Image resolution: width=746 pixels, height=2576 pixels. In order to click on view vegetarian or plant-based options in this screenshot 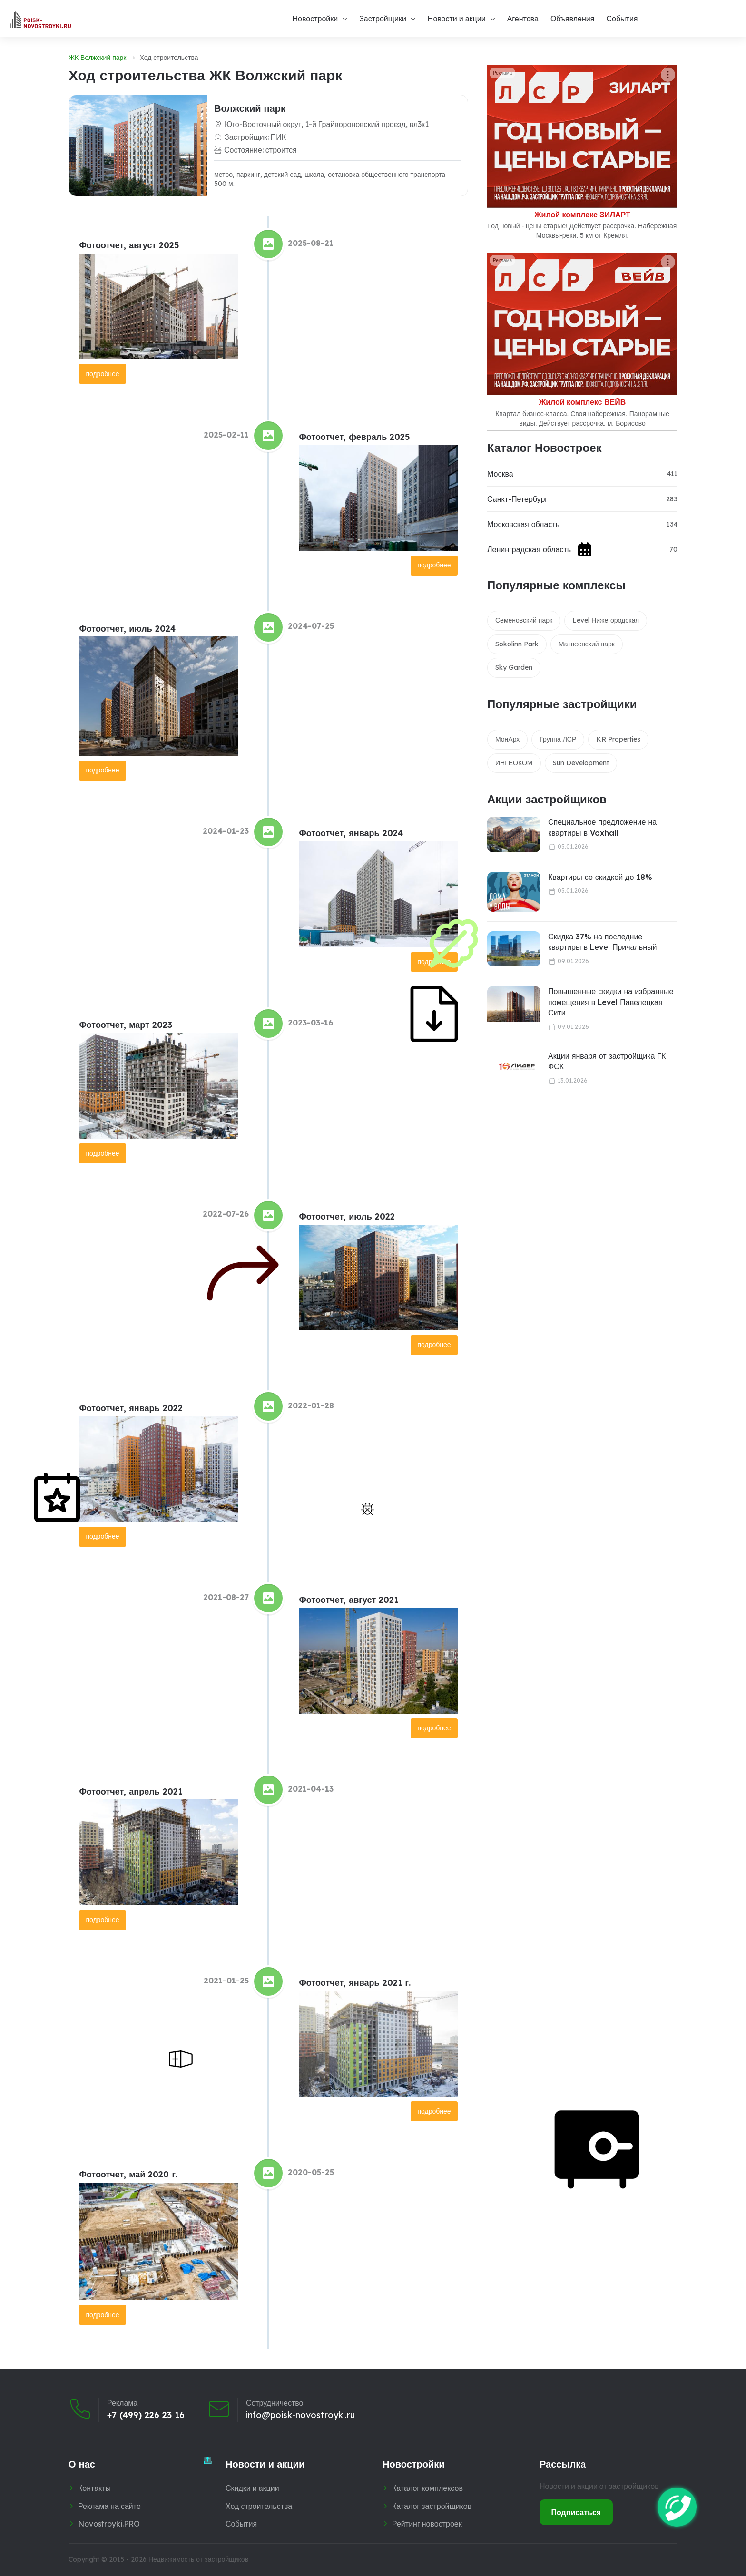, I will do `click(453, 943)`.